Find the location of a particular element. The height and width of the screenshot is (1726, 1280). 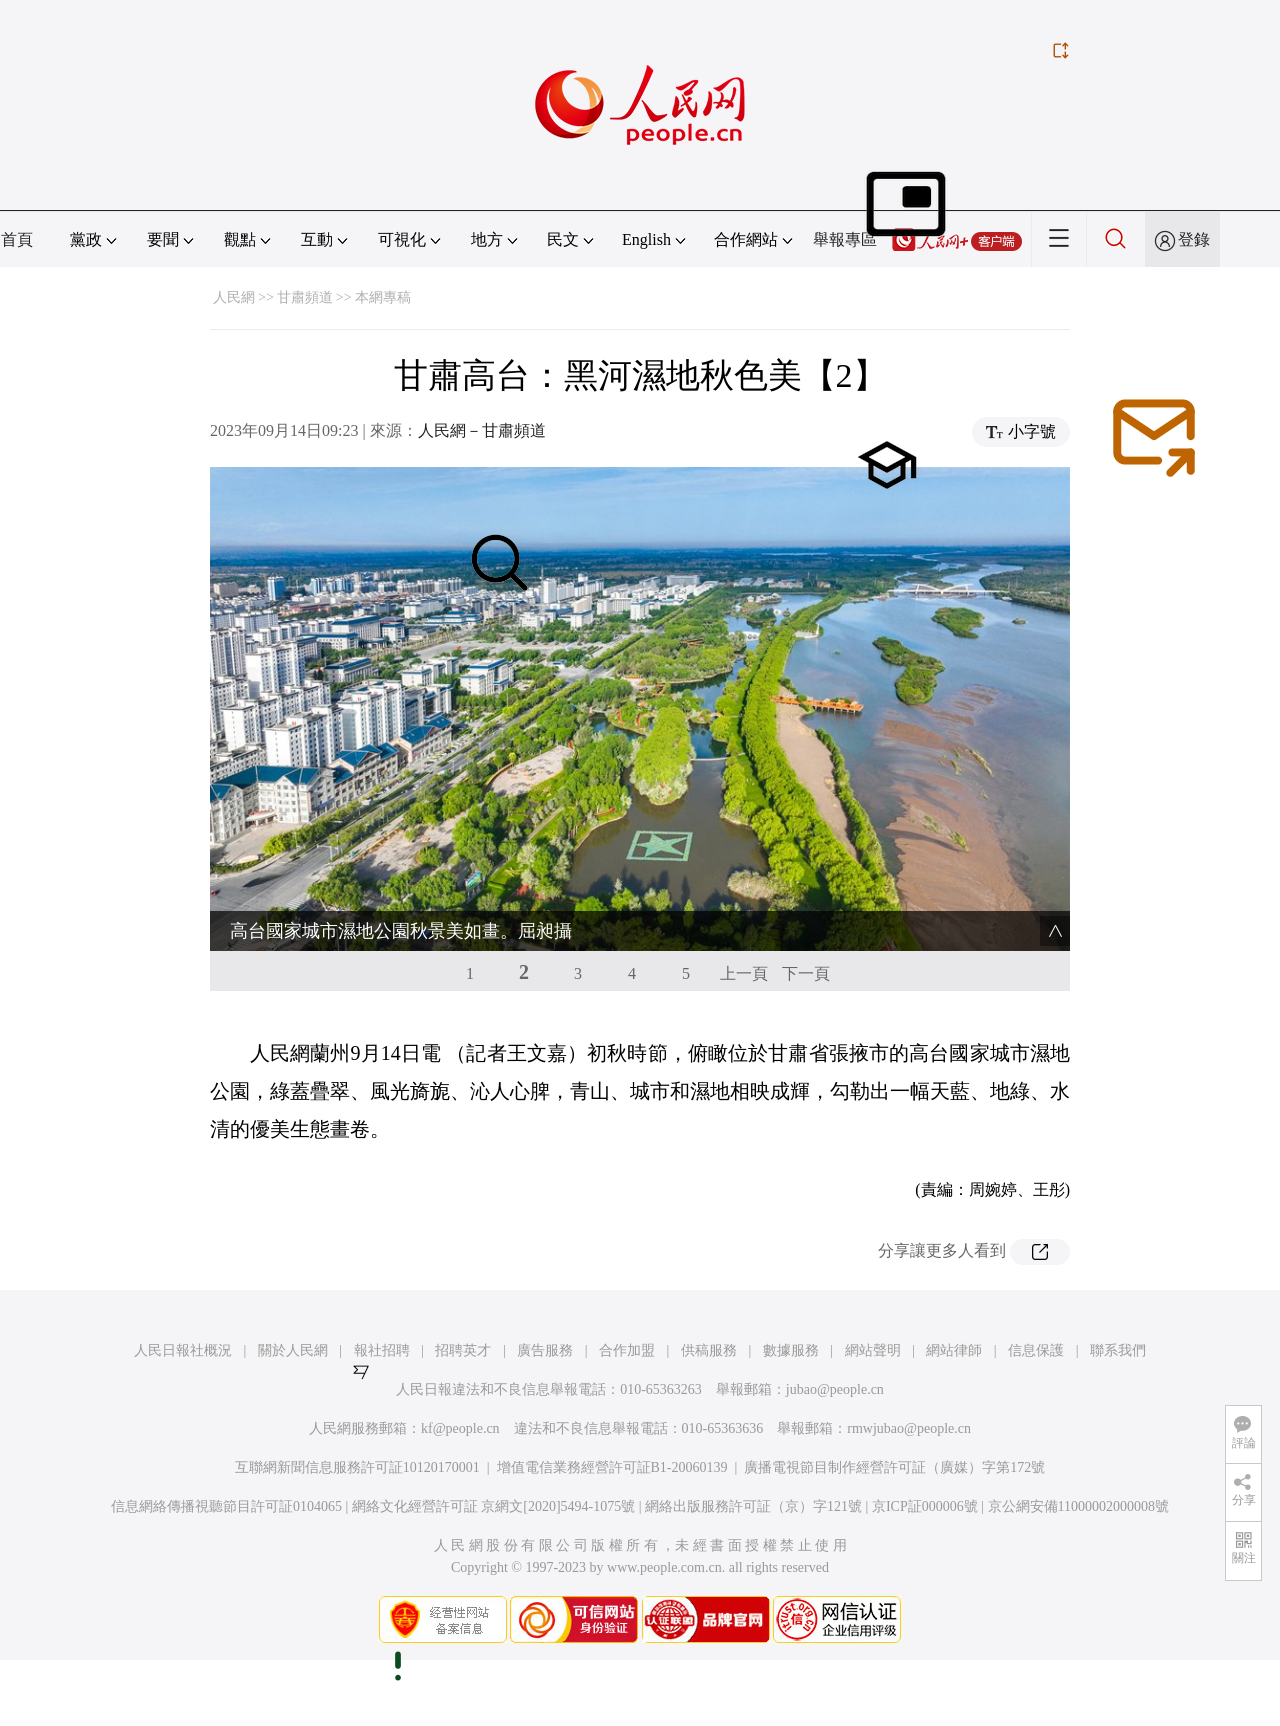

share this email with others is located at coordinates (1154, 432).